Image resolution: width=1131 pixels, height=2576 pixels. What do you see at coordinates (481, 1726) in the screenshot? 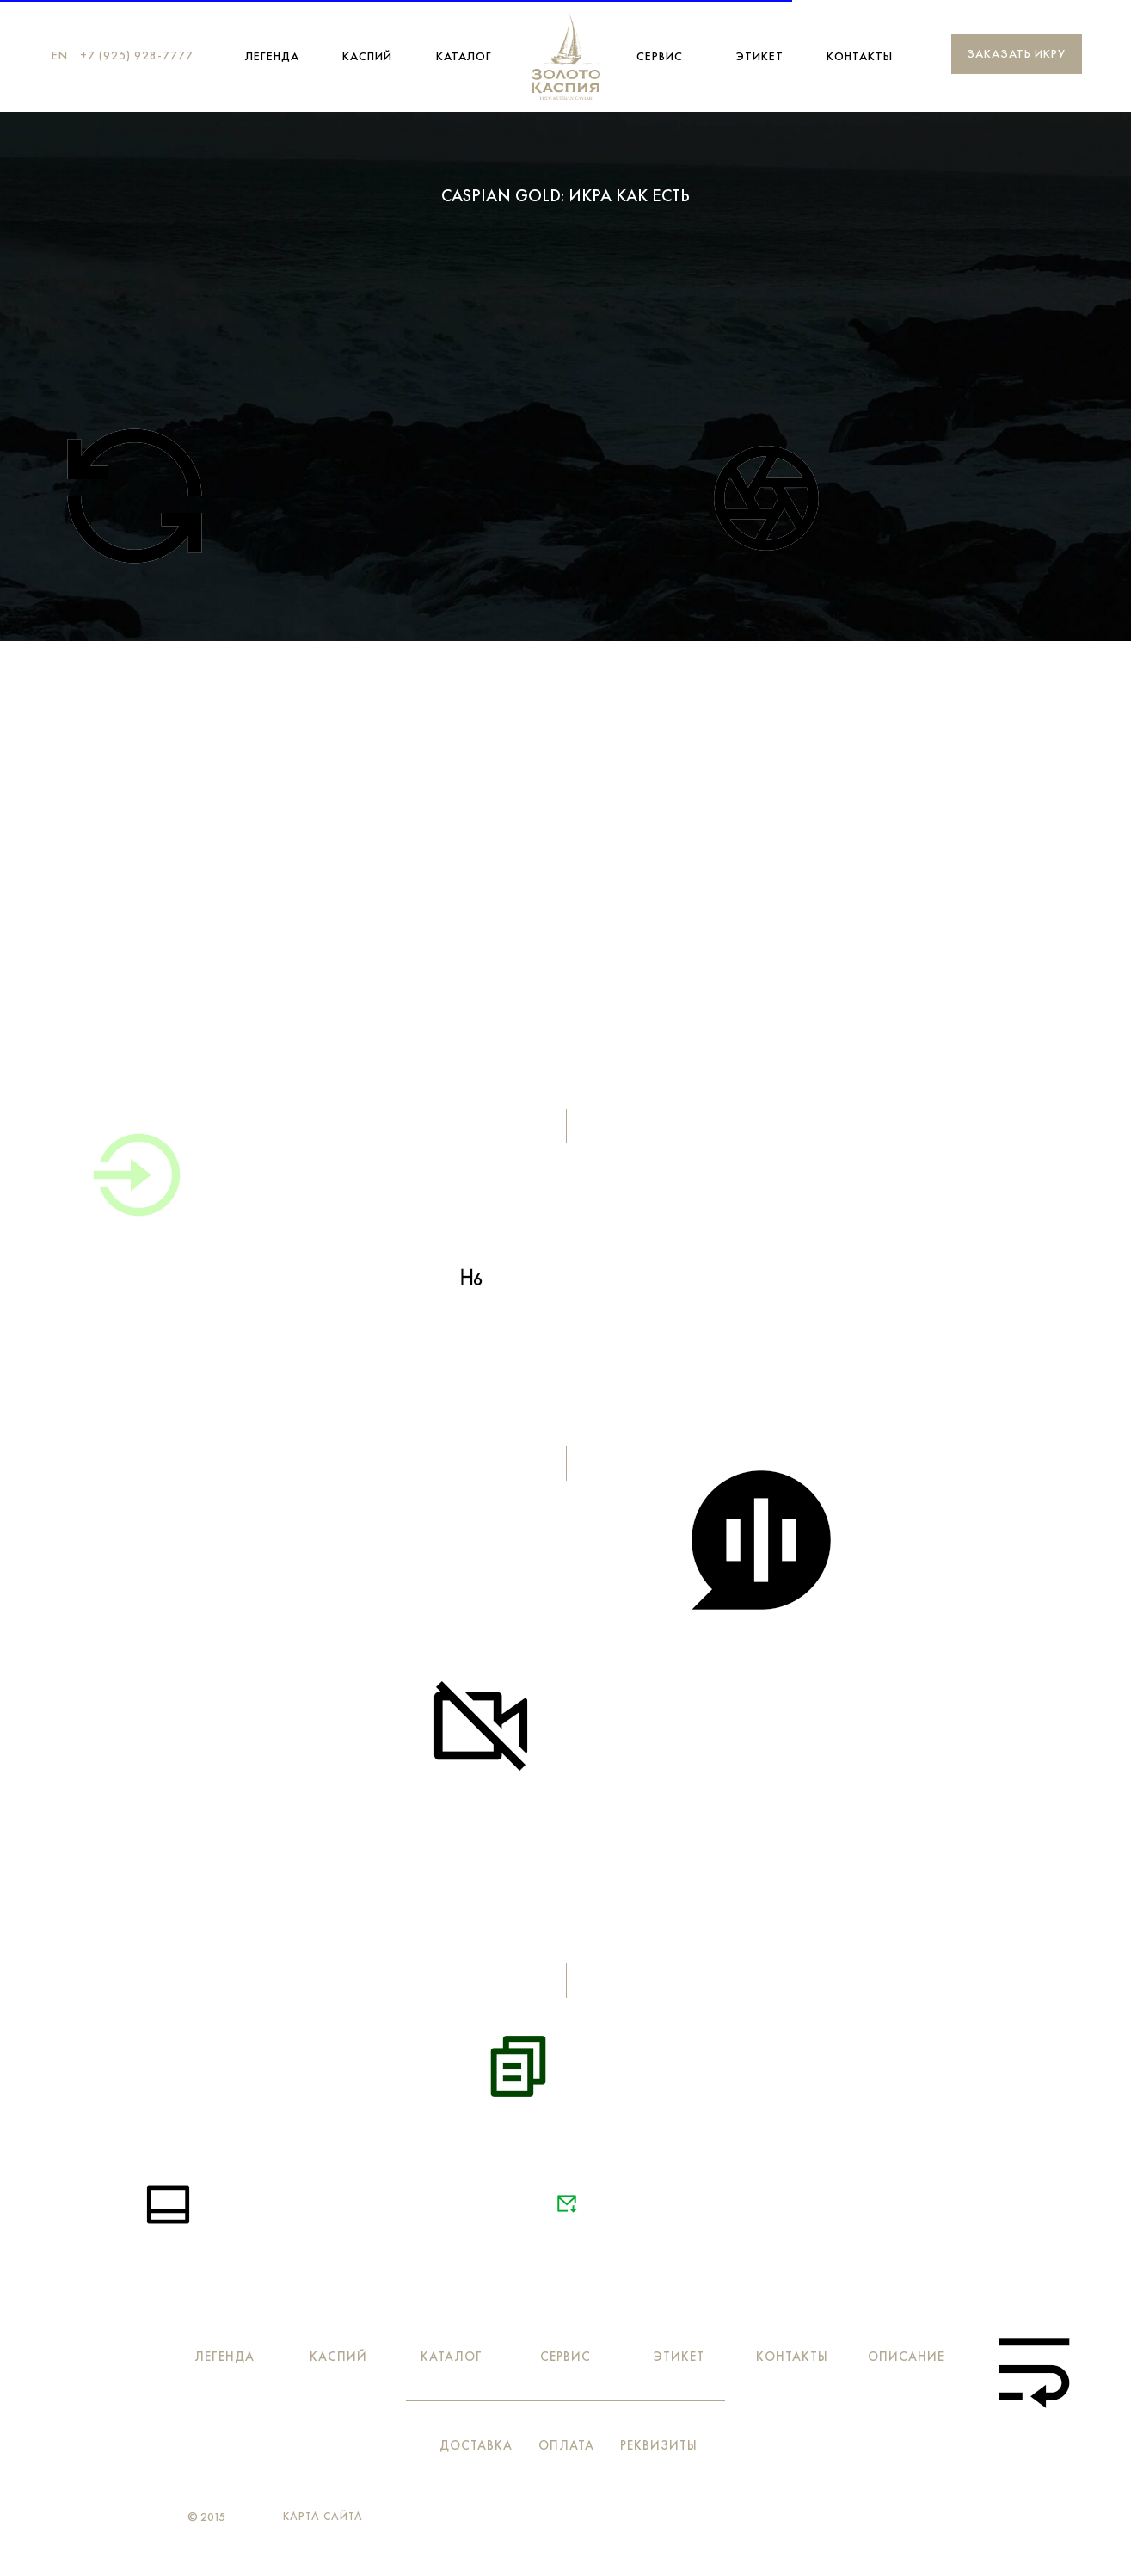
I see `turn off camera during a video call` at bounding box center [481, 1726].